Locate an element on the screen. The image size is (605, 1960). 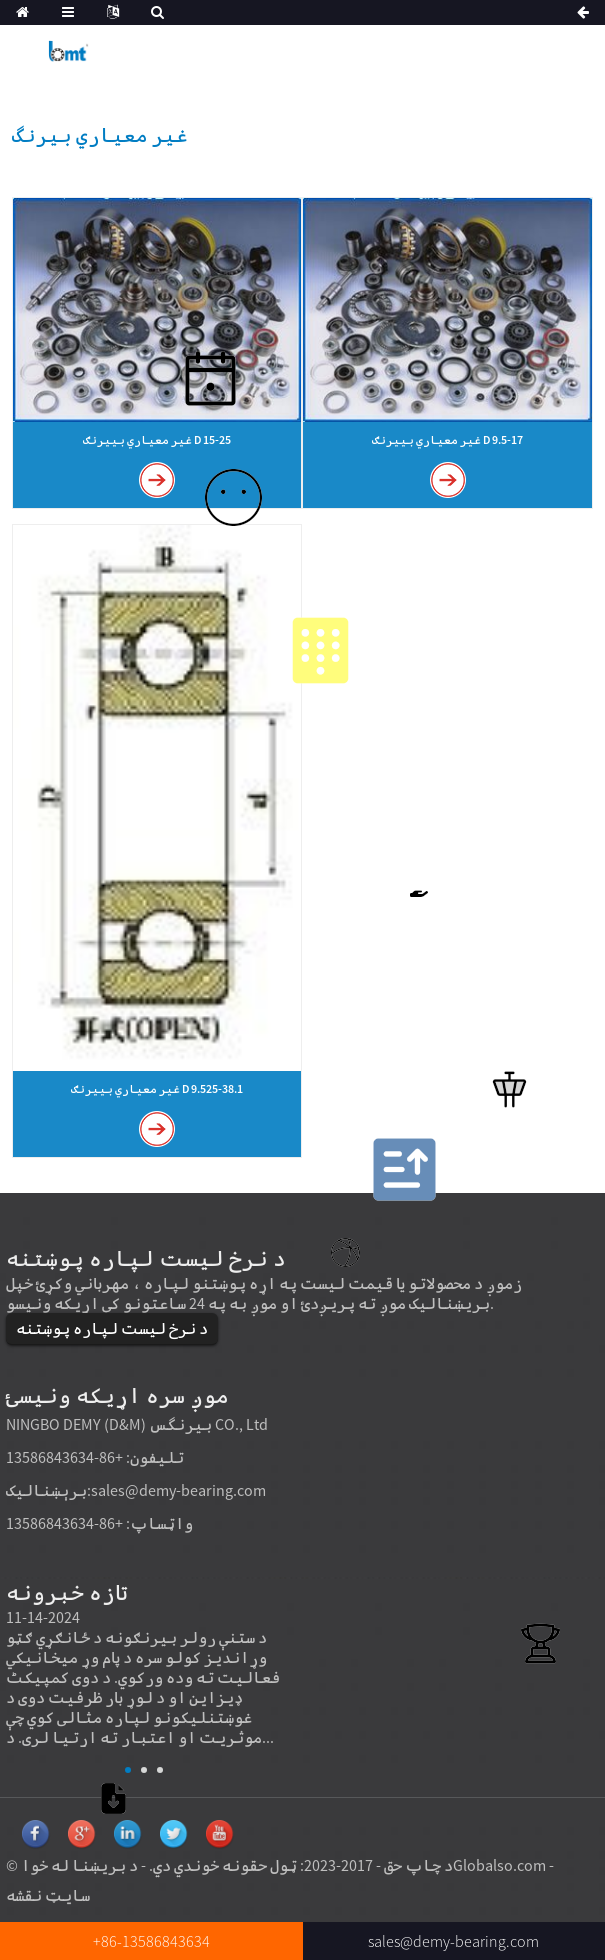
indicates neutral or no reaction is located at coordinates (233, 497).